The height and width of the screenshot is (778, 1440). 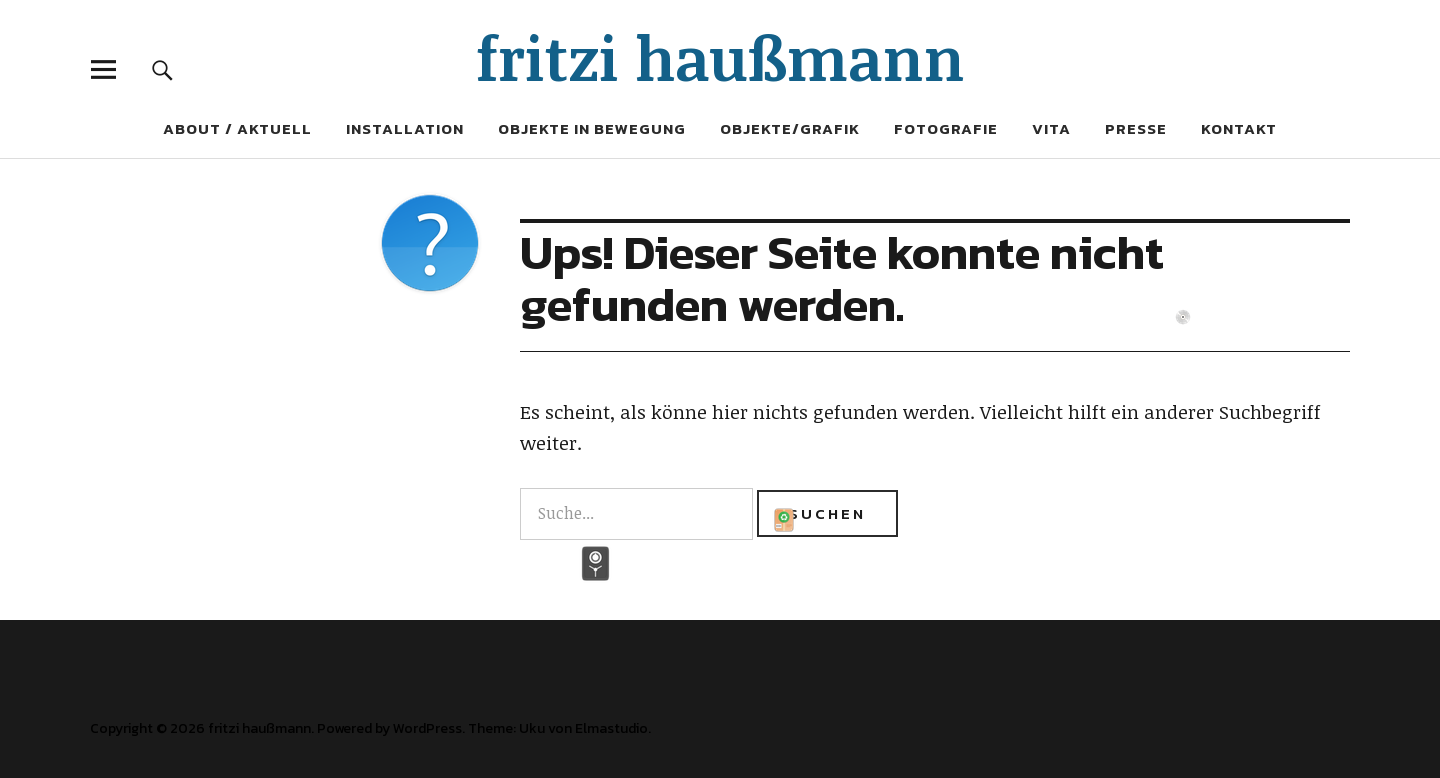 What do you see at coordinates (430, 243) in the screenshot?
I see `open the help center or documentation` at bounding box center [430, 243].